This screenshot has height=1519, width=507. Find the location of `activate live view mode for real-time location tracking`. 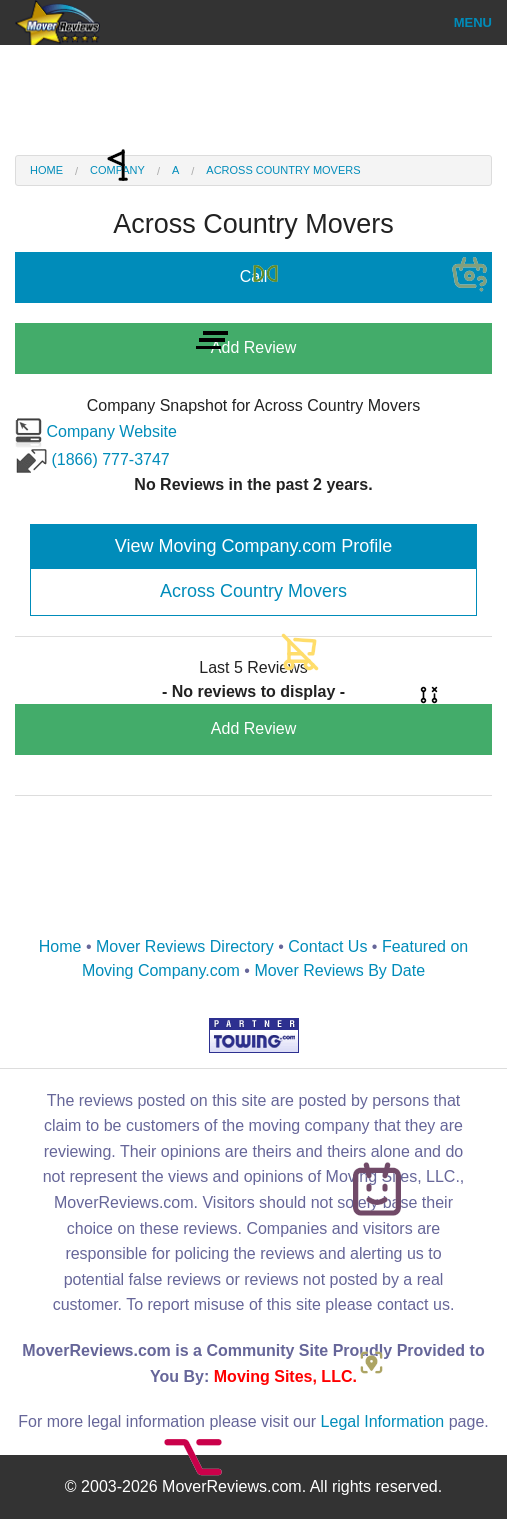

activate live view mode for real-time location tracking is located at coordinates (371, 1362).